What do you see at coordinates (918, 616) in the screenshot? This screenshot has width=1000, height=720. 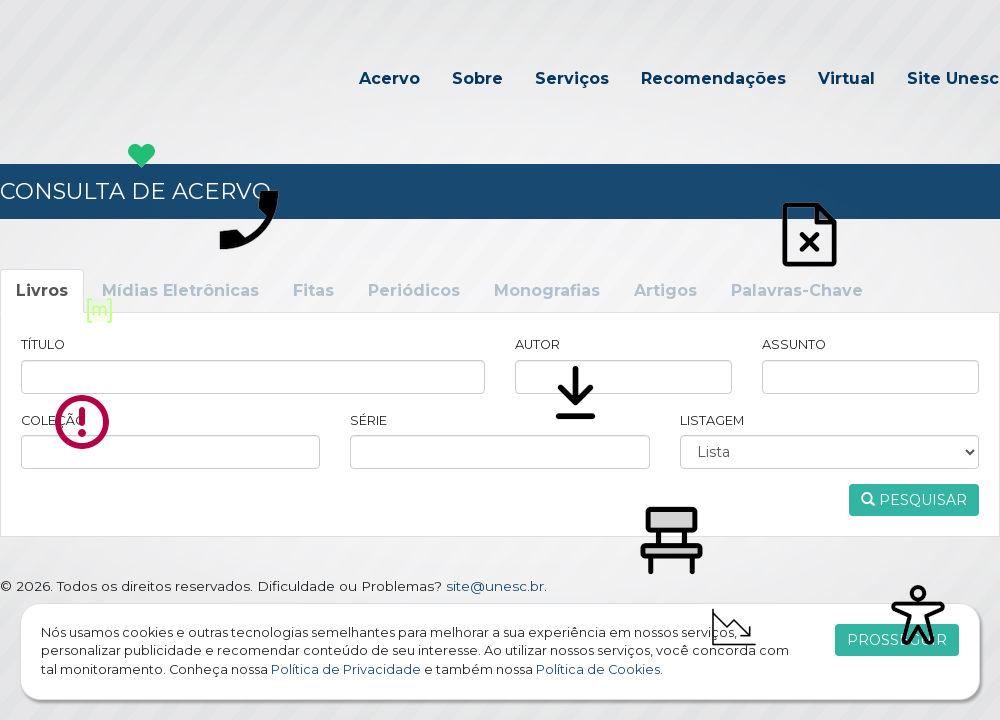 I see `accessibility settings or features` at bounding box center [918, 616].